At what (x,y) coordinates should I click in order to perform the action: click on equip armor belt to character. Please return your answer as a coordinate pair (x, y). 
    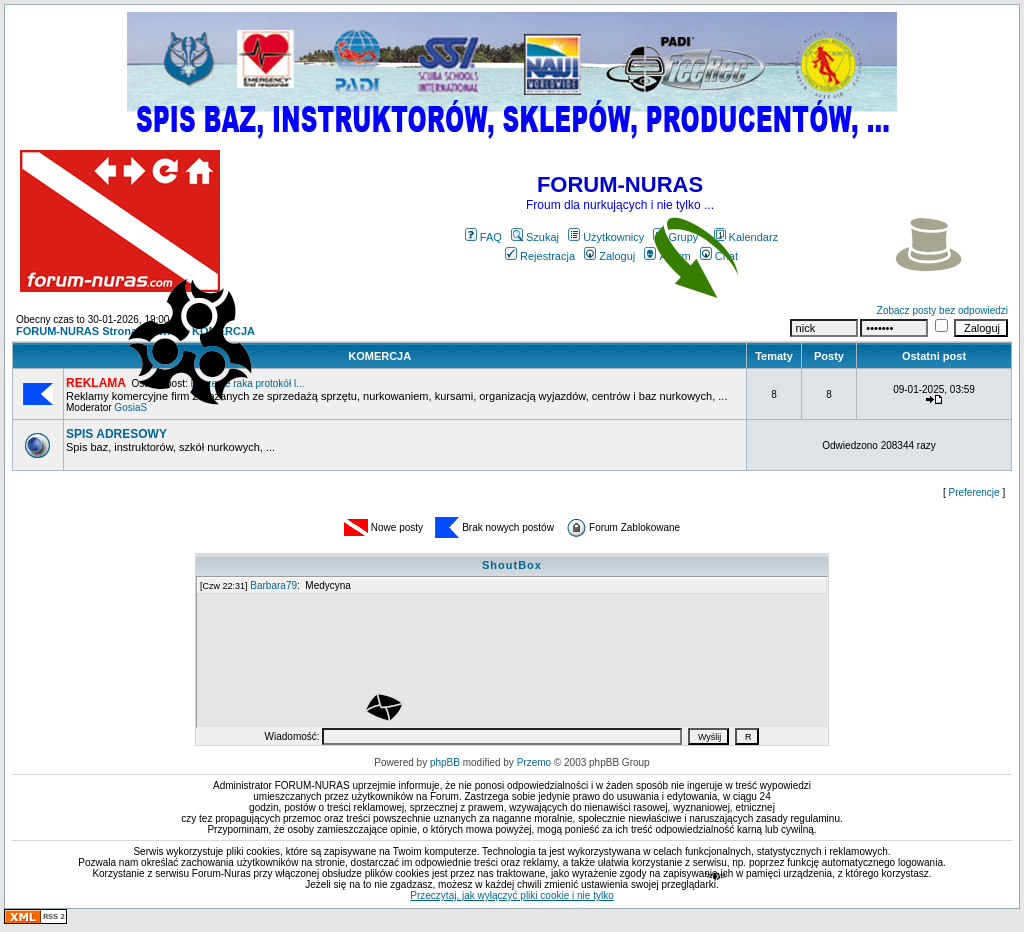
    Looking at the image, I should click on (716, 875).